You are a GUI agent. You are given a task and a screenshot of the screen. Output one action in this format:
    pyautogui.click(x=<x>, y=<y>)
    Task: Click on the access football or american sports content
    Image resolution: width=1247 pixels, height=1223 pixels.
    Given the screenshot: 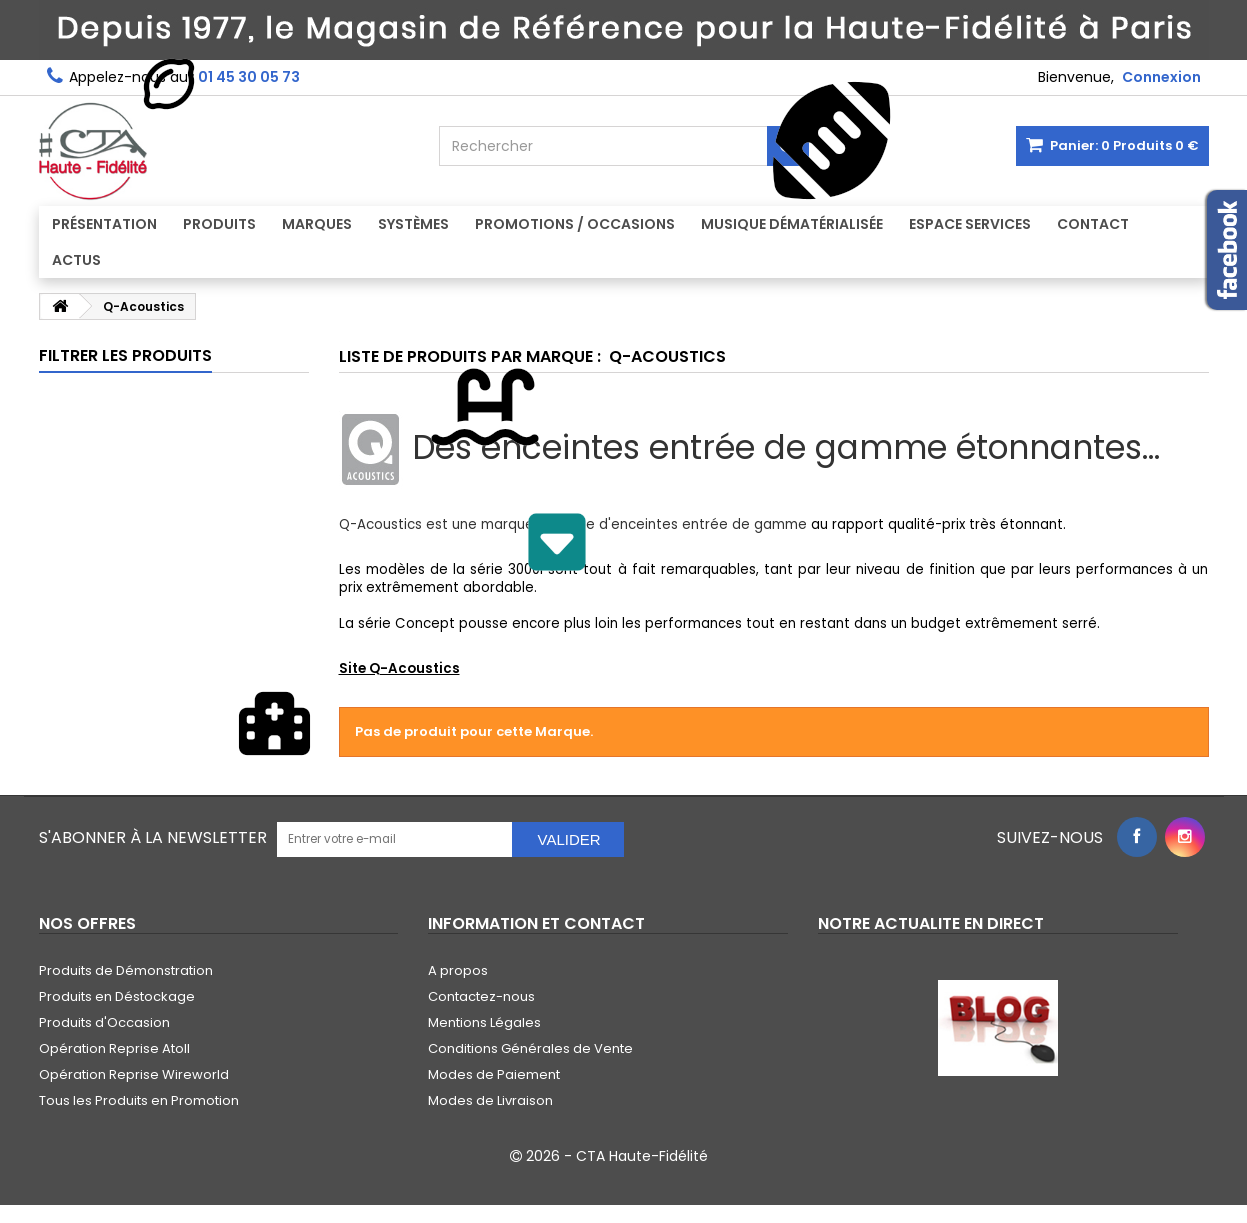 What is the action you would take?
    pyautogui.click(x=831, y=140)
    